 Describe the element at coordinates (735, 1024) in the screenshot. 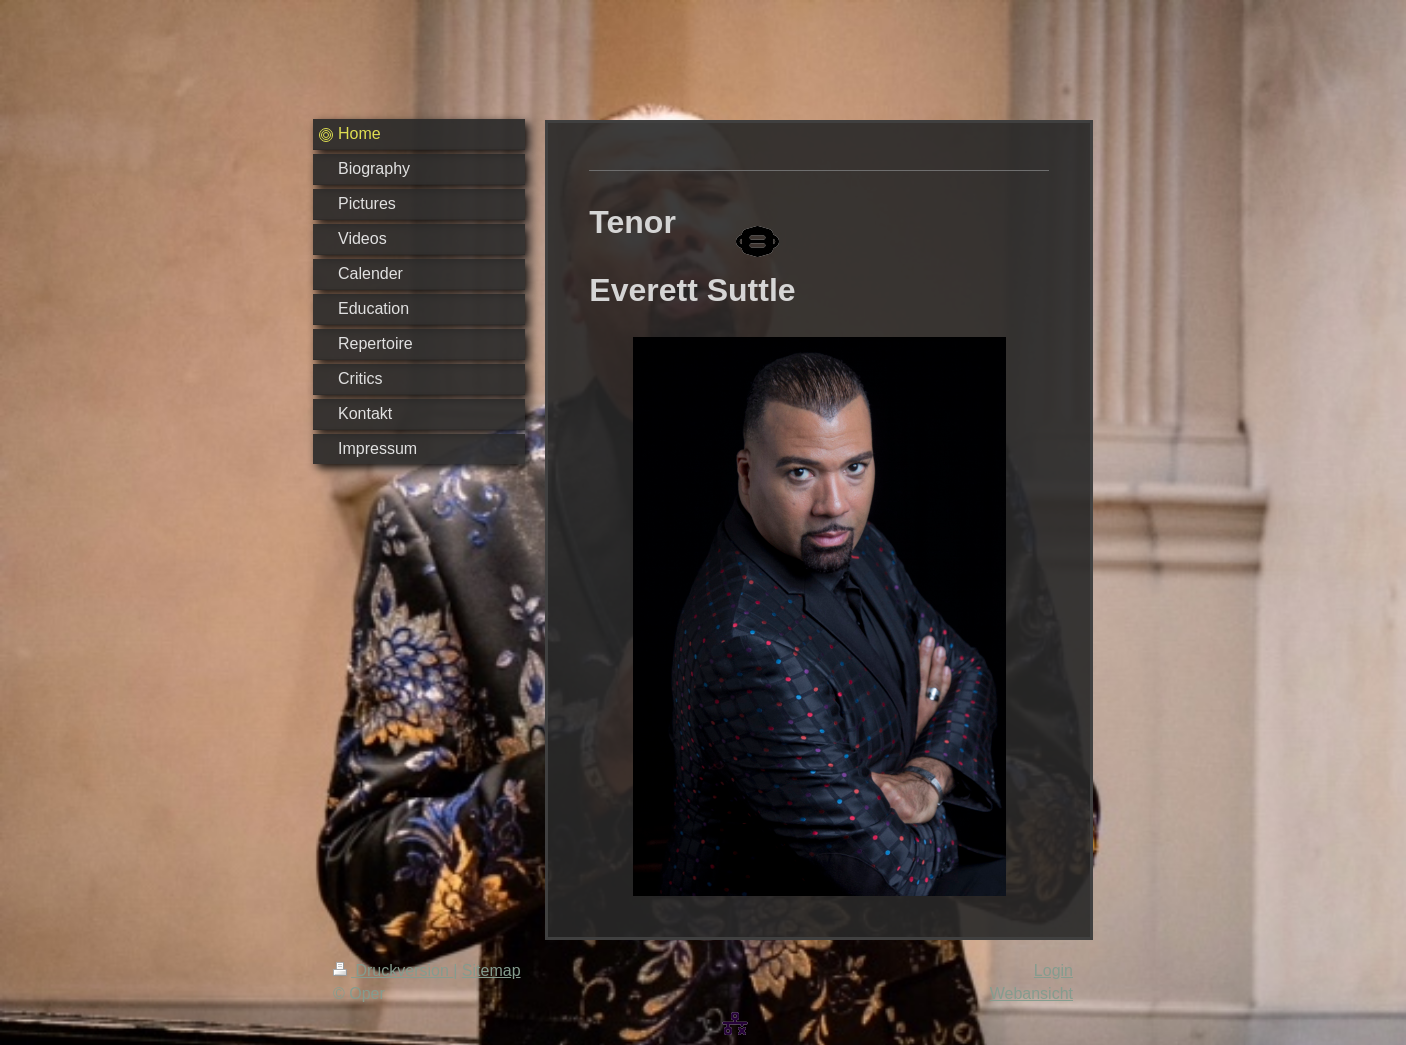

I see `network connection error or failure` at that location.